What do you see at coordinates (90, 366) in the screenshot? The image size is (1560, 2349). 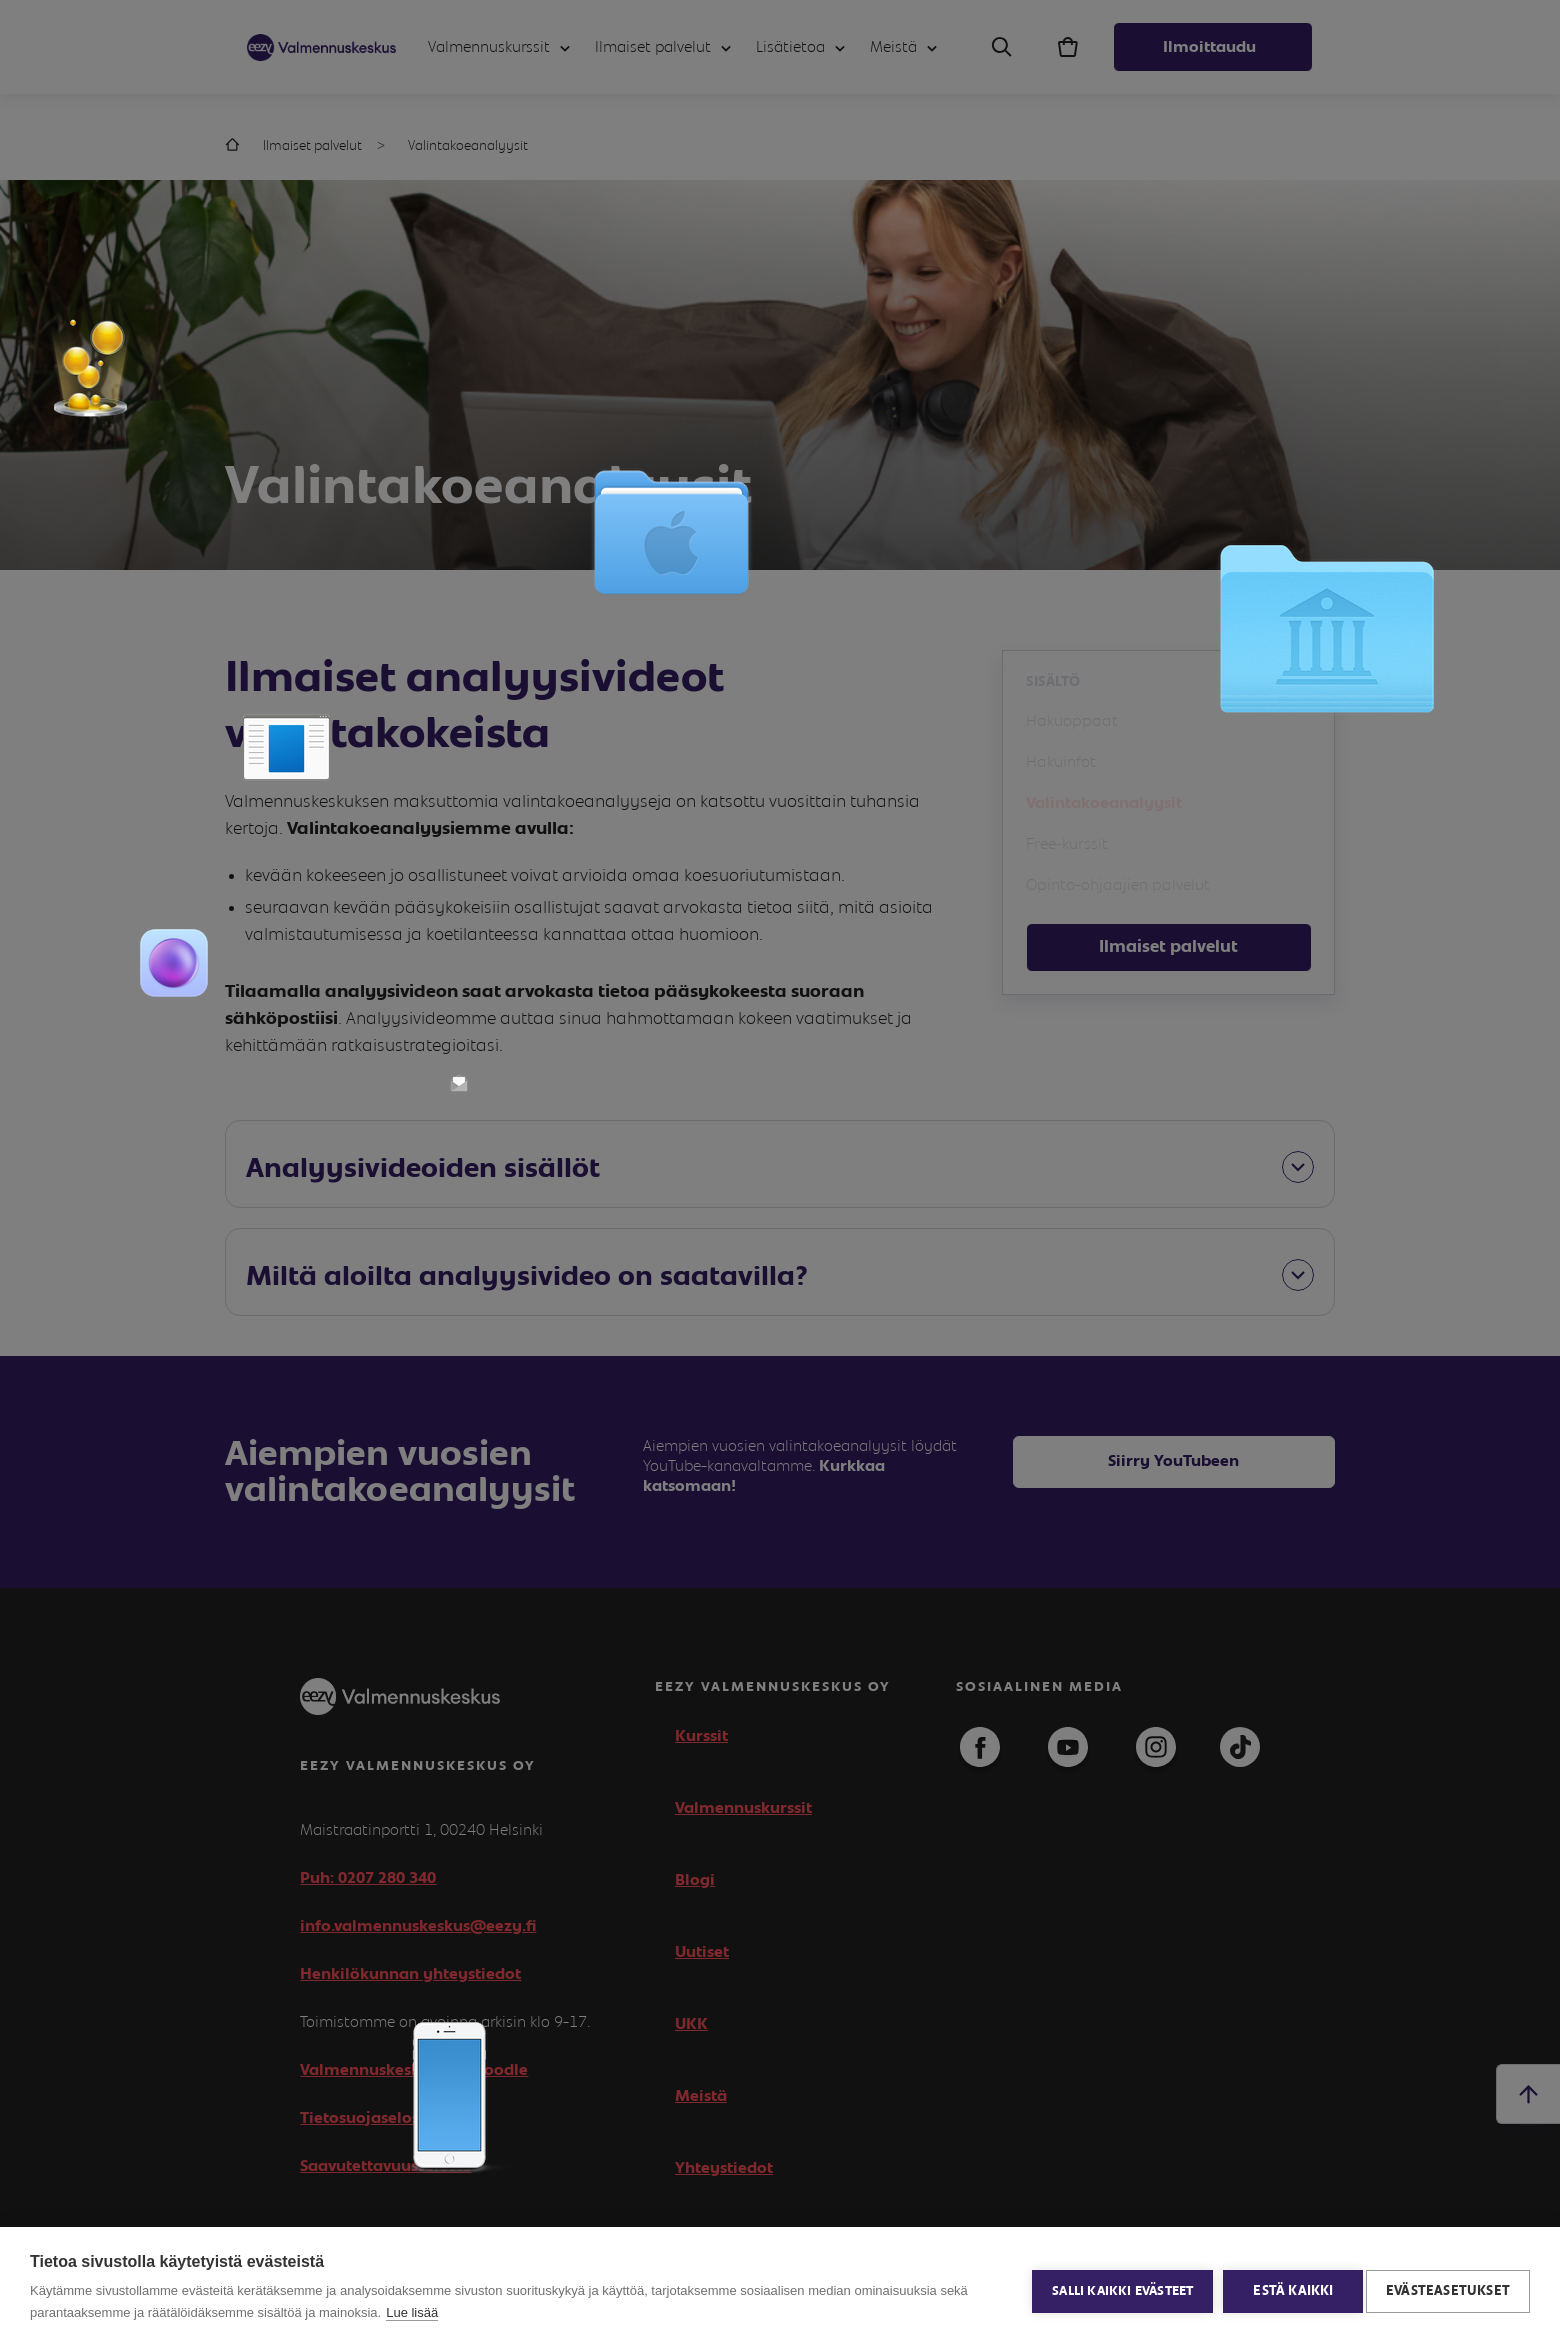 I see `access particle emitter effects library in iMovie` at bounding box center [90, 366].